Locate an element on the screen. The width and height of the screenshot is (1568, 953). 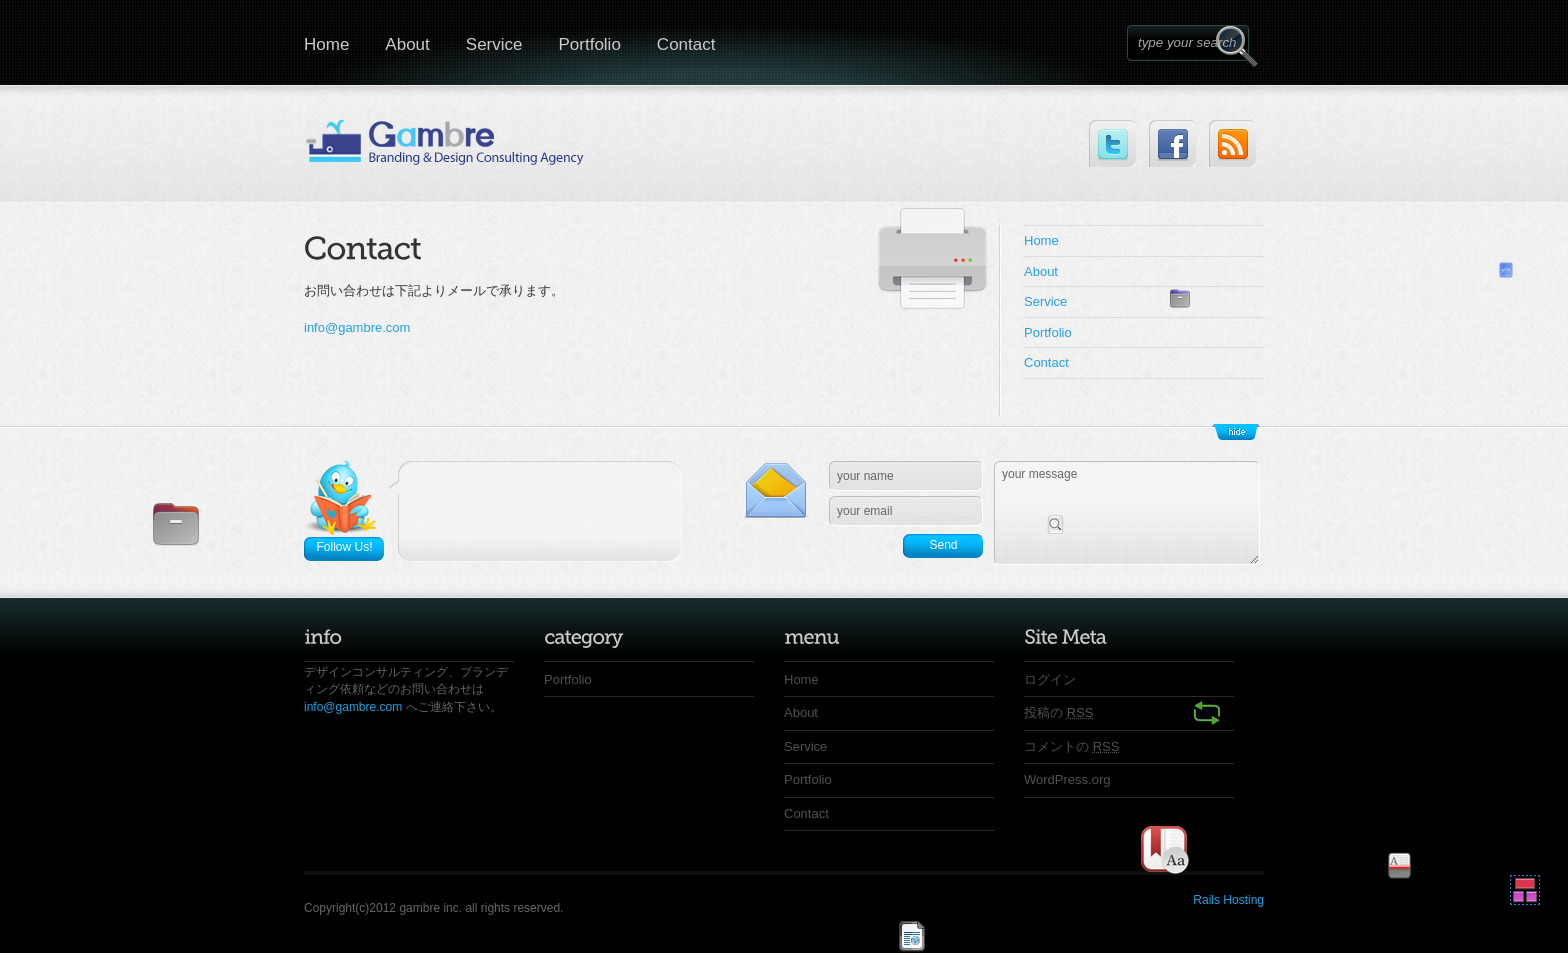
open the dictionary app is located at coordinates (1164, 849).